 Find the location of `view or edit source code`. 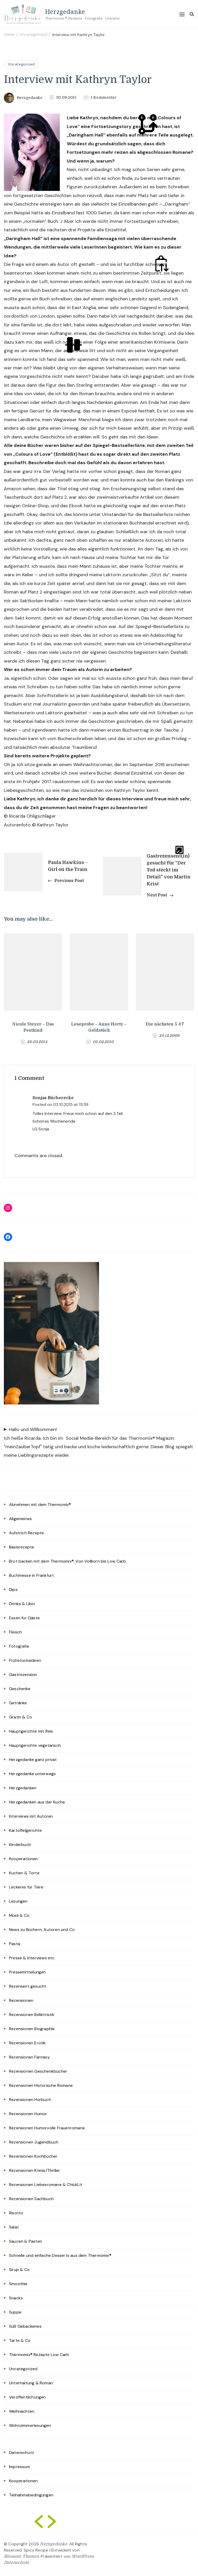

view or edit source code is located at coordinates (45, 2521).